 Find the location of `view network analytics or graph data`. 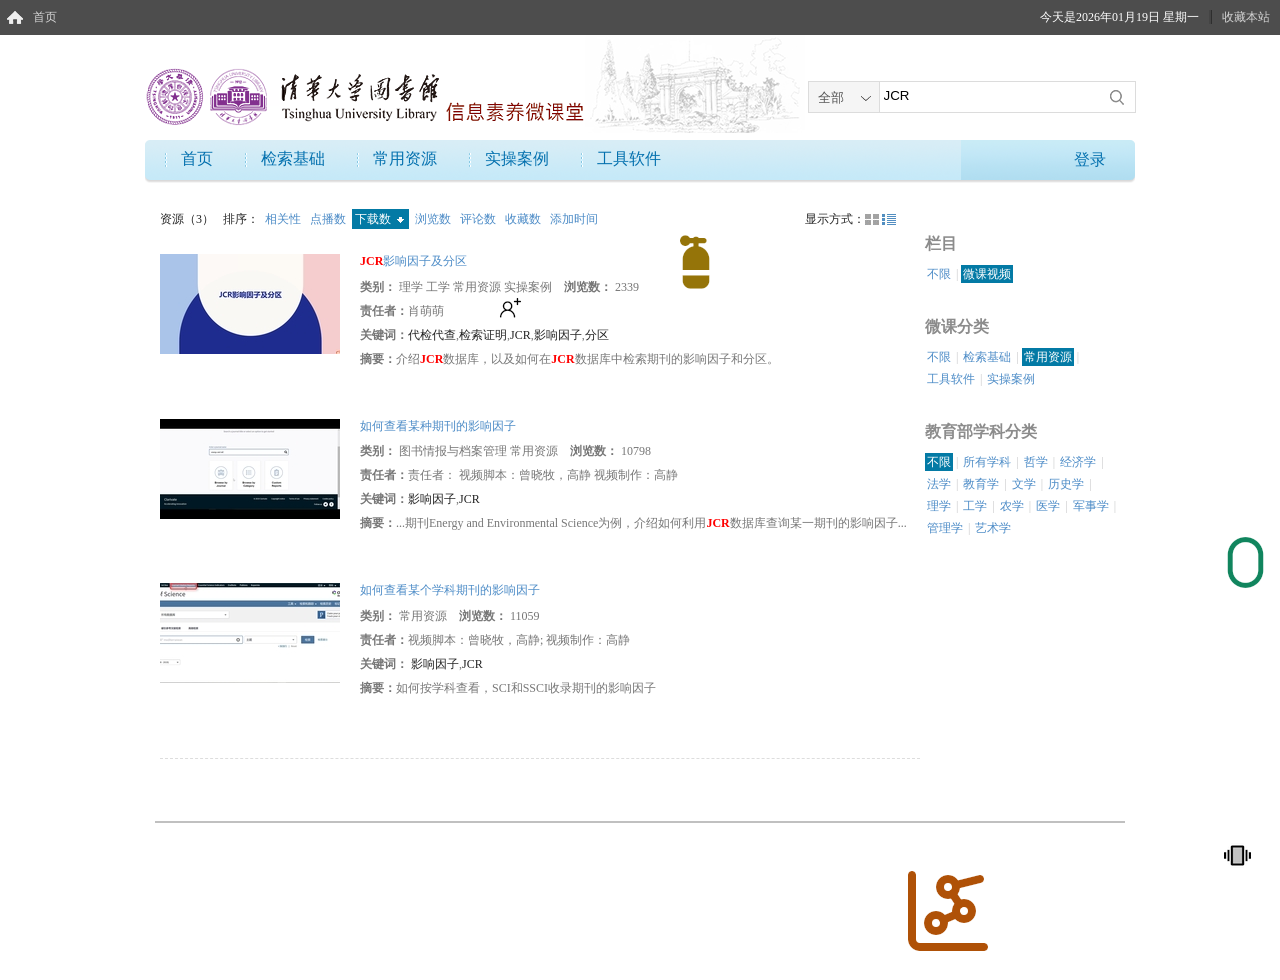

view network analytics or graph data is located at coordinates (948, 911).